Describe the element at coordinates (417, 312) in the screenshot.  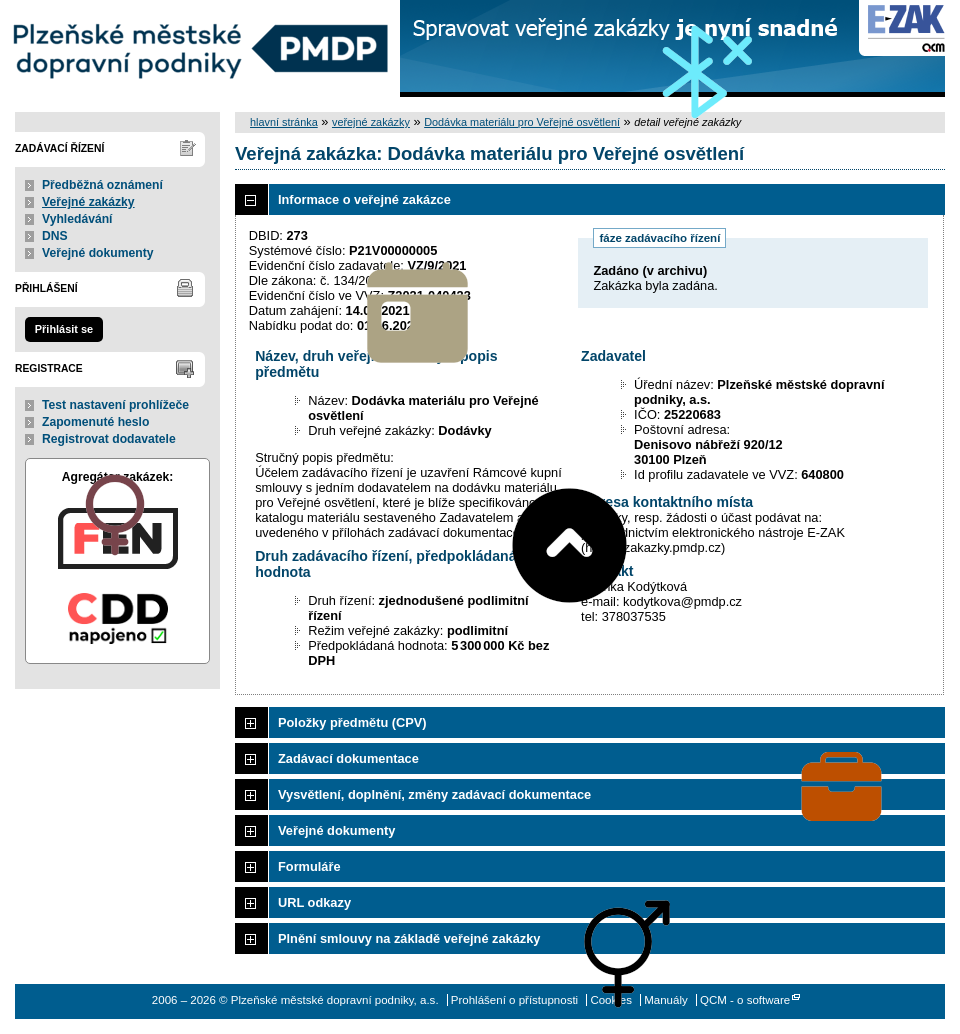
I see `view today's date or events` at that location.